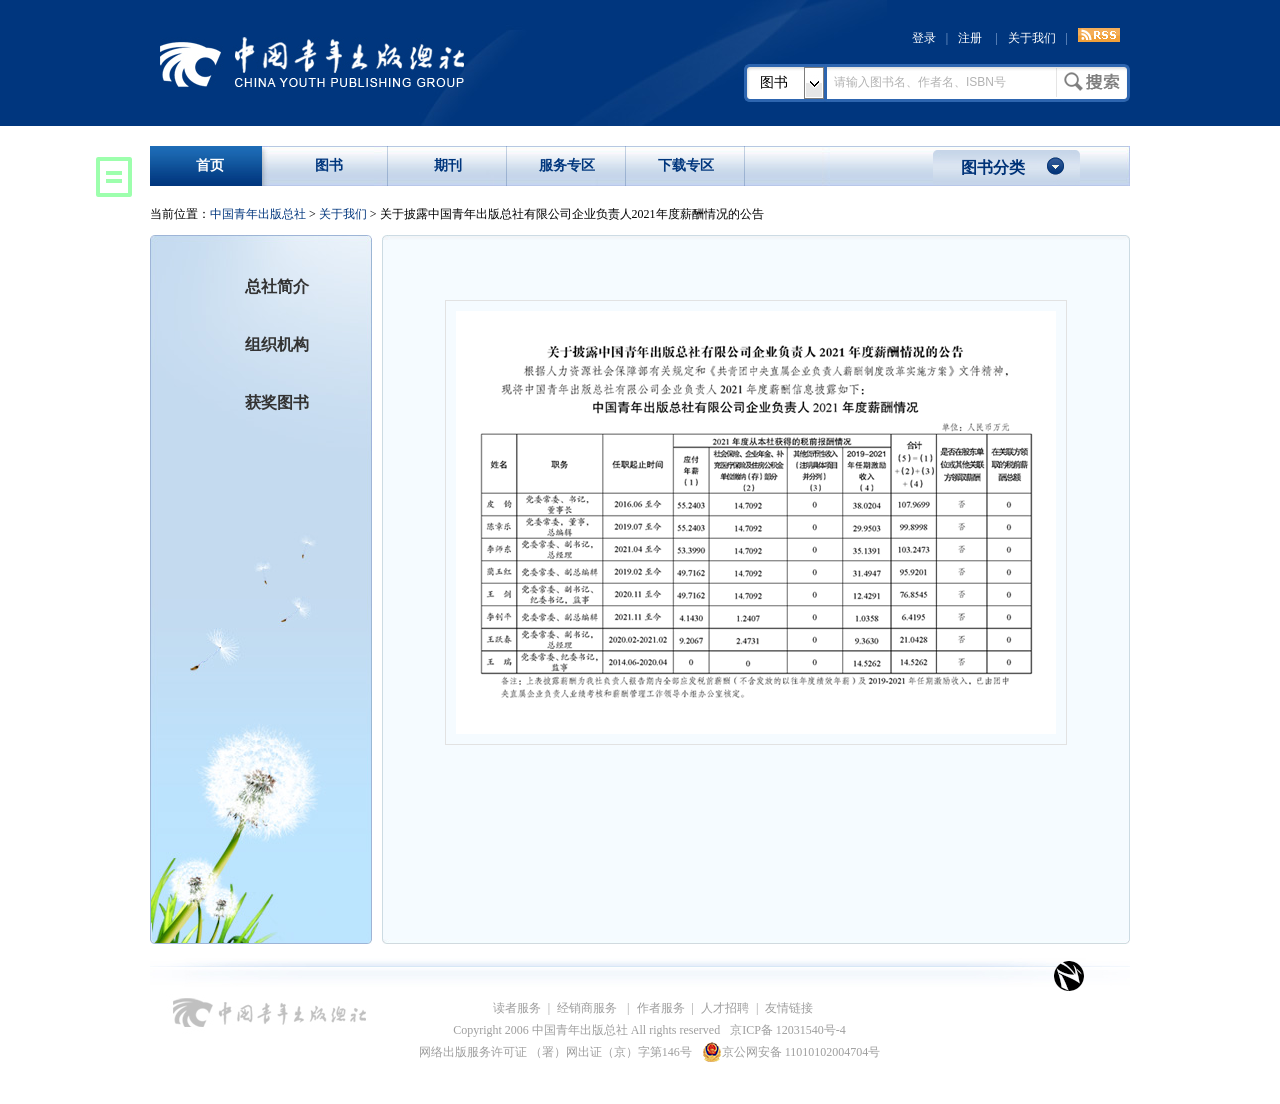 The image size is (1280, 1104). I want to click on view invoice or billing details, so click(114, 177).